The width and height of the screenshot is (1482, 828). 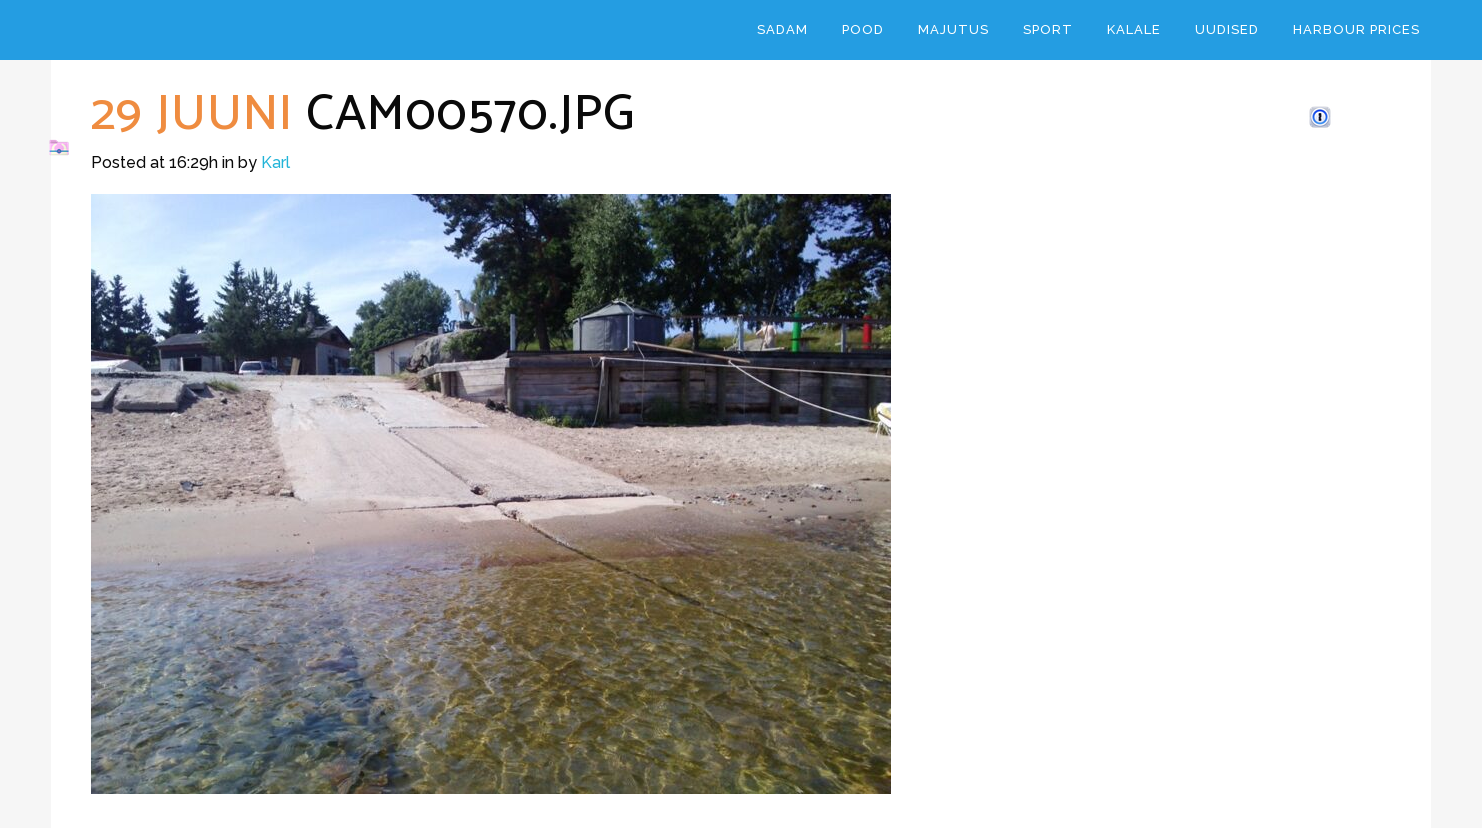 I want to click on open 1Password to access saved passwords, so click(x=1320, y=117).